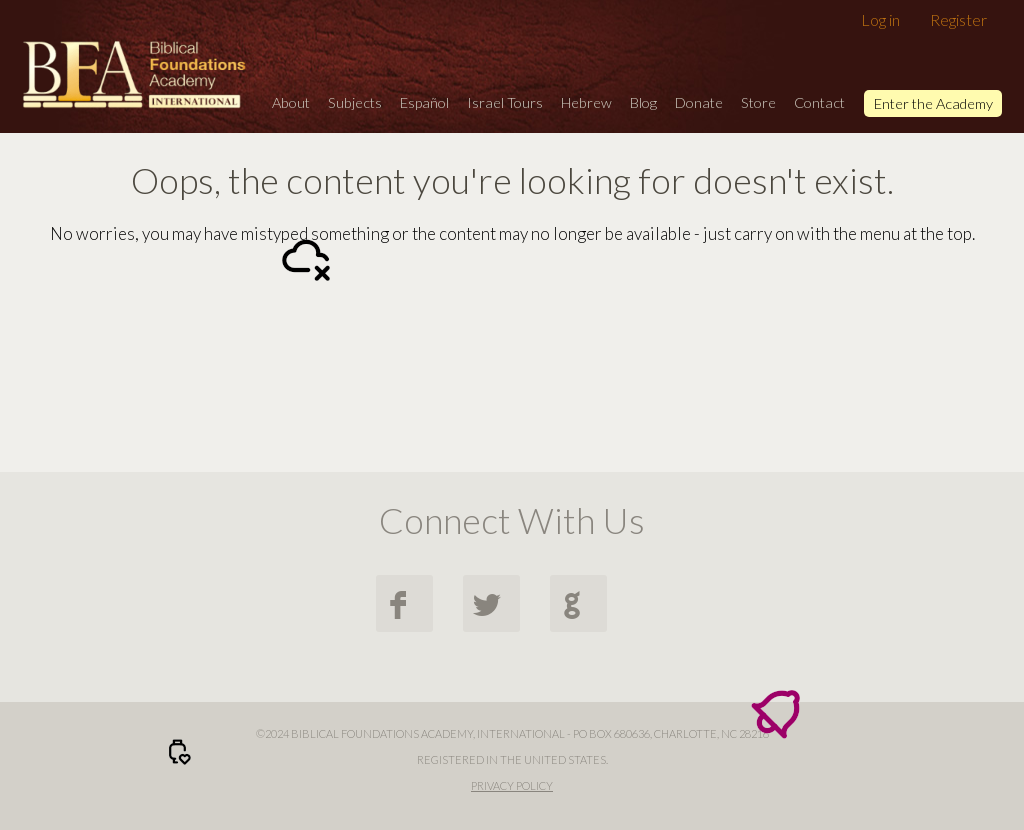 This screenshot has height=830, width=1024. I want to click on disconnect from cloud storage, so click(306, 257).